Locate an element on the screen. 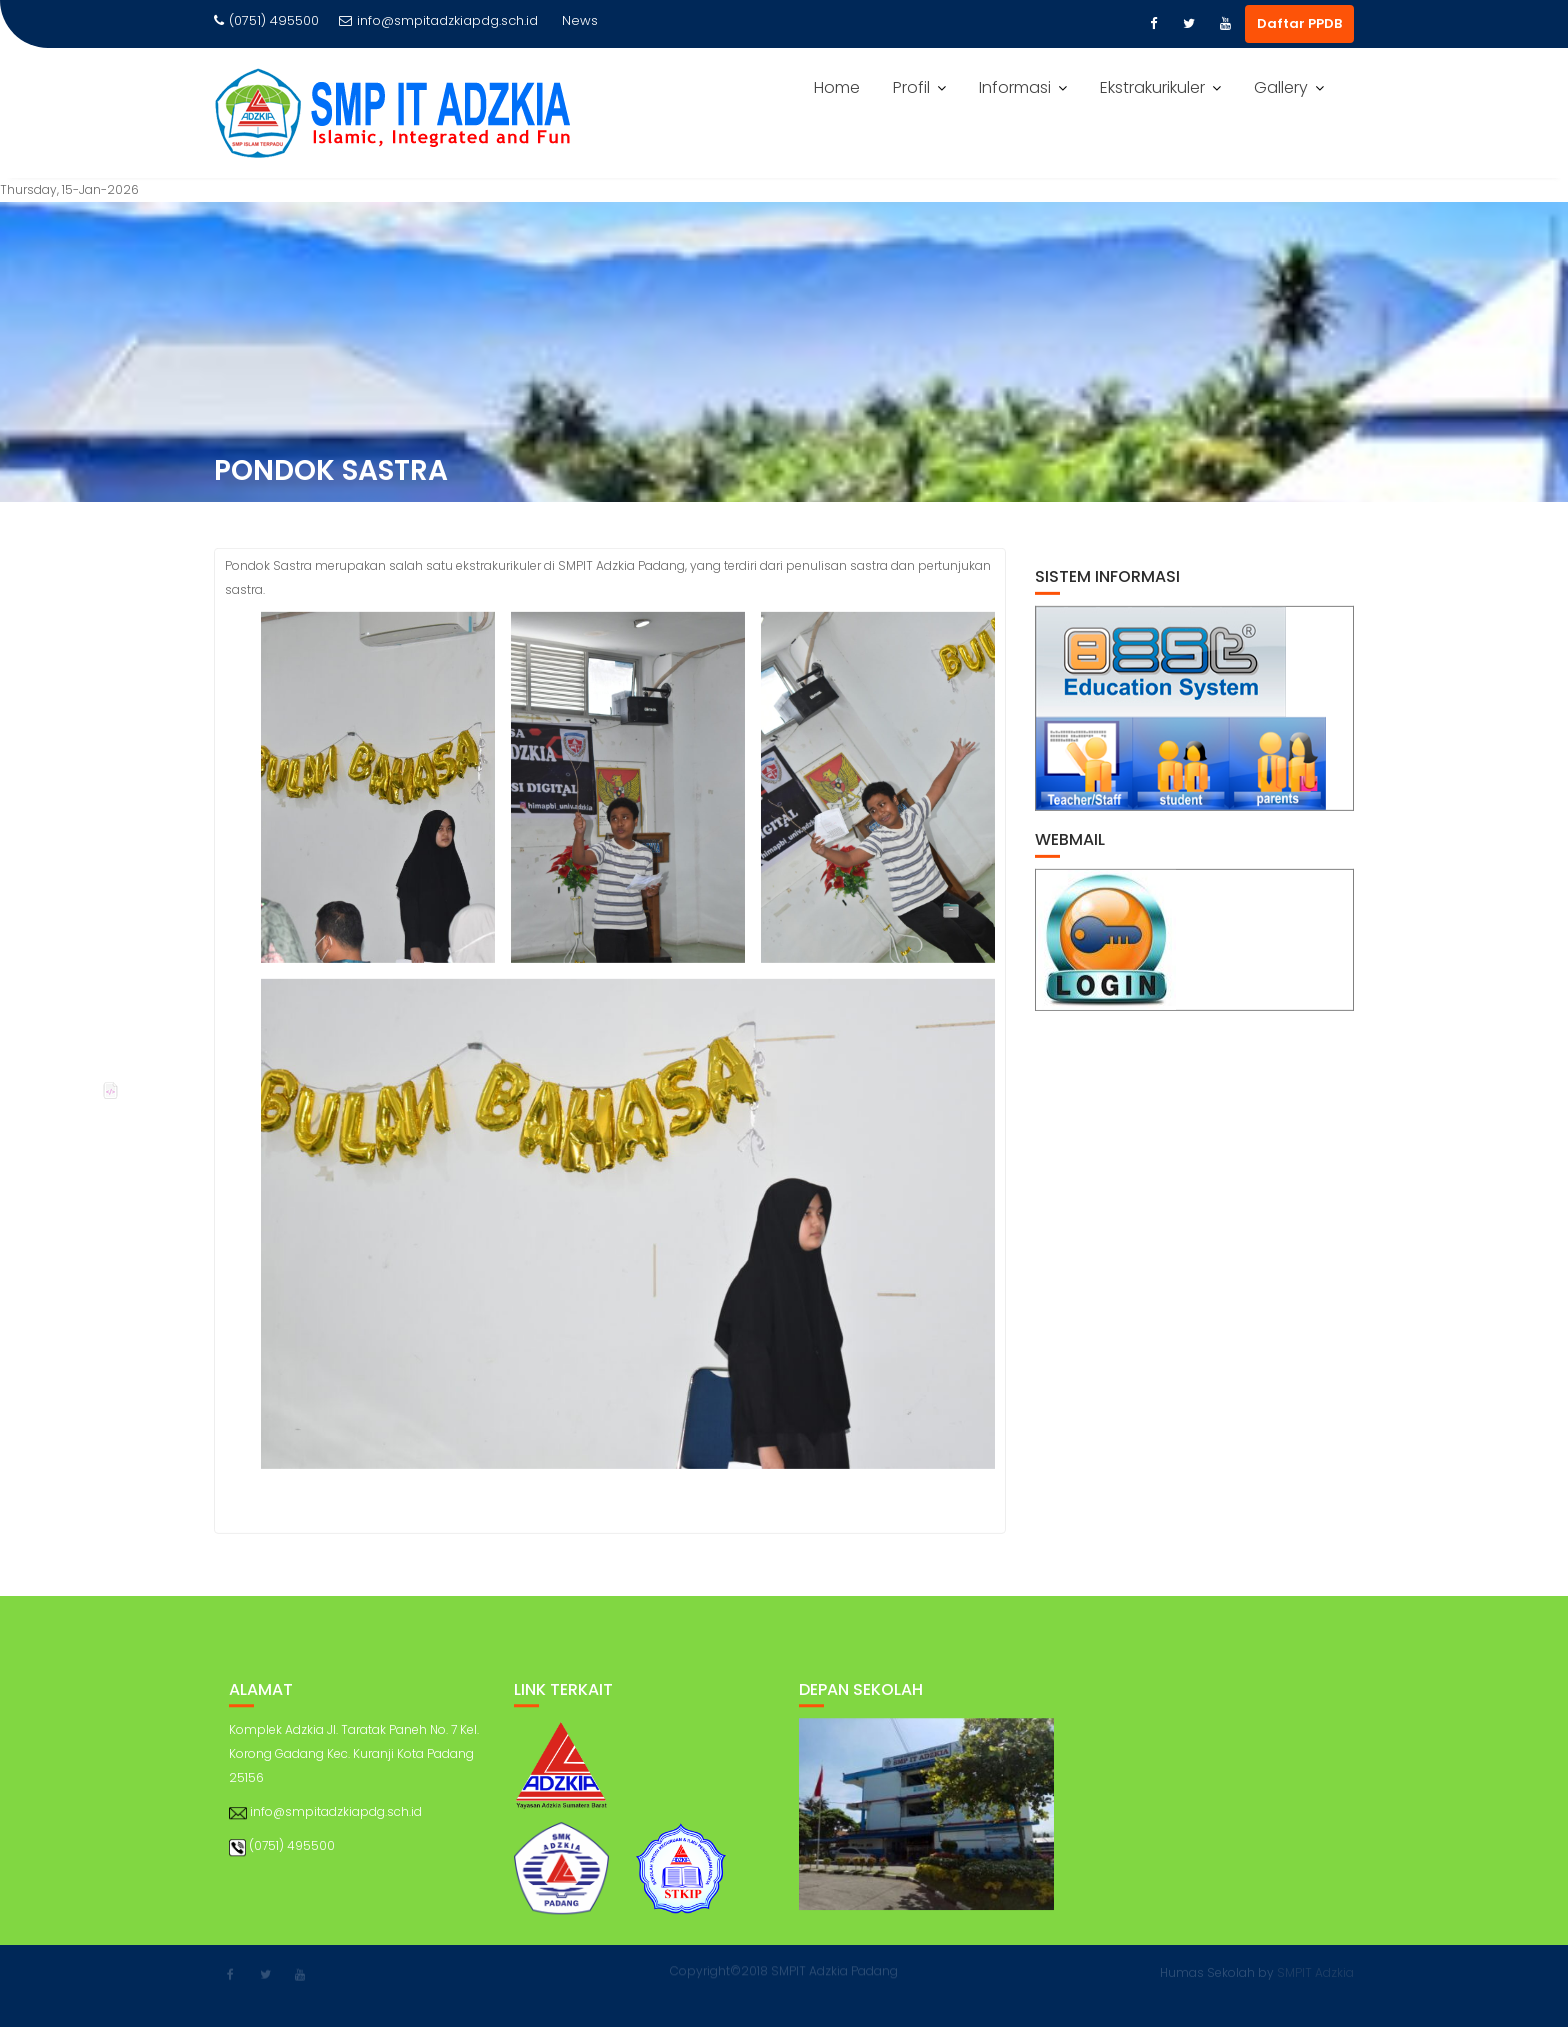  an XML or markup file is located at coordinates (110, 1090).